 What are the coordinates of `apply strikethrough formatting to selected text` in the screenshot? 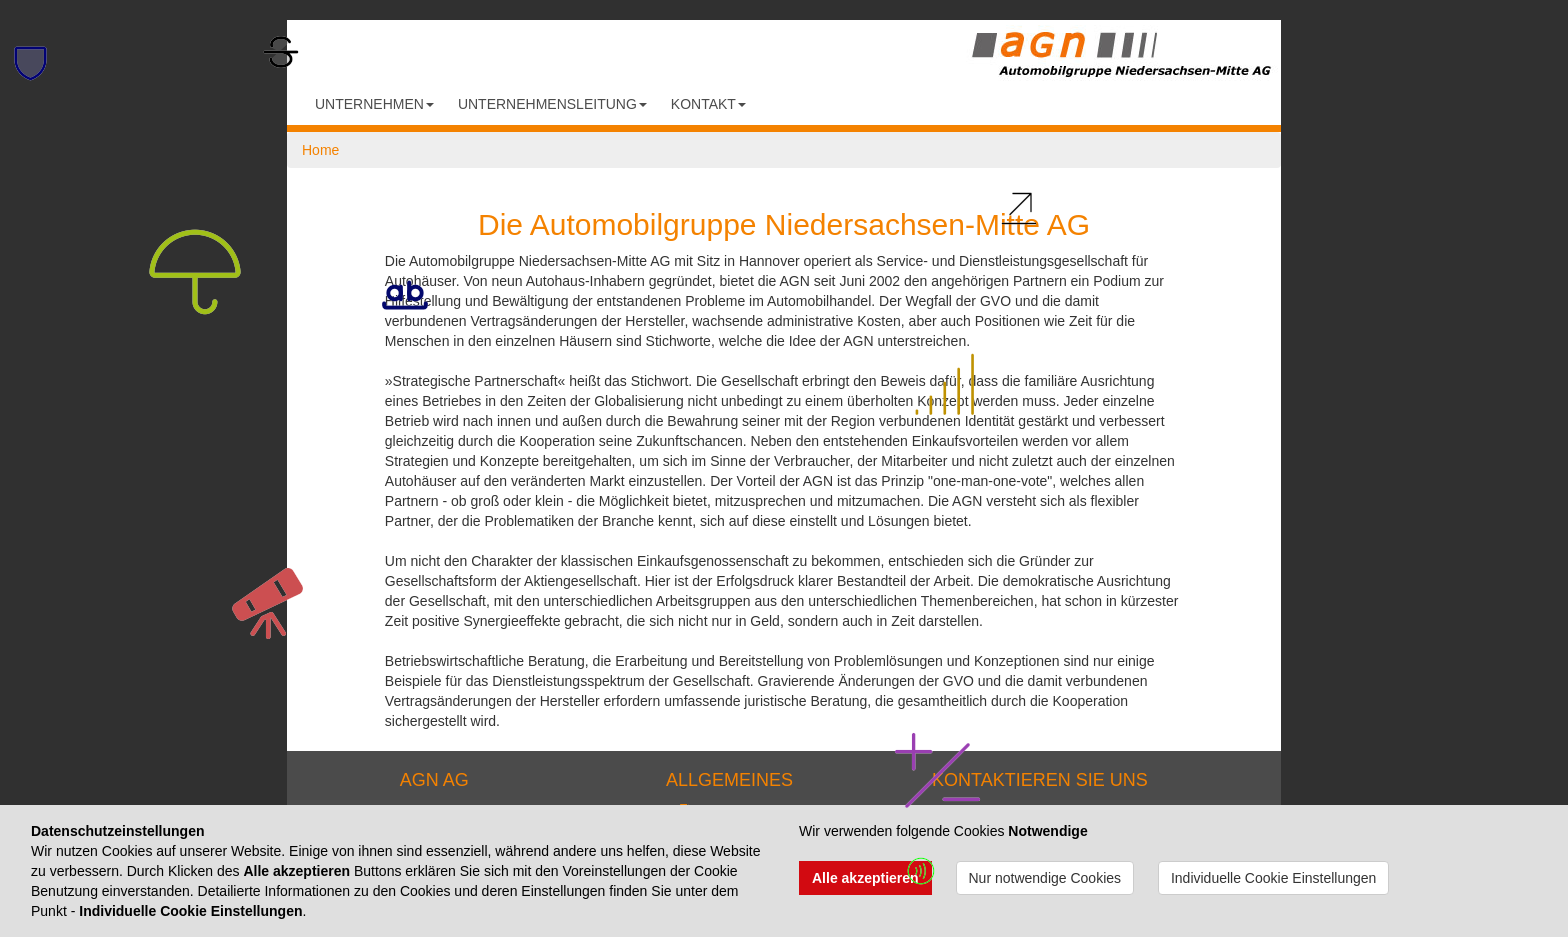 It's located at (281, 52).